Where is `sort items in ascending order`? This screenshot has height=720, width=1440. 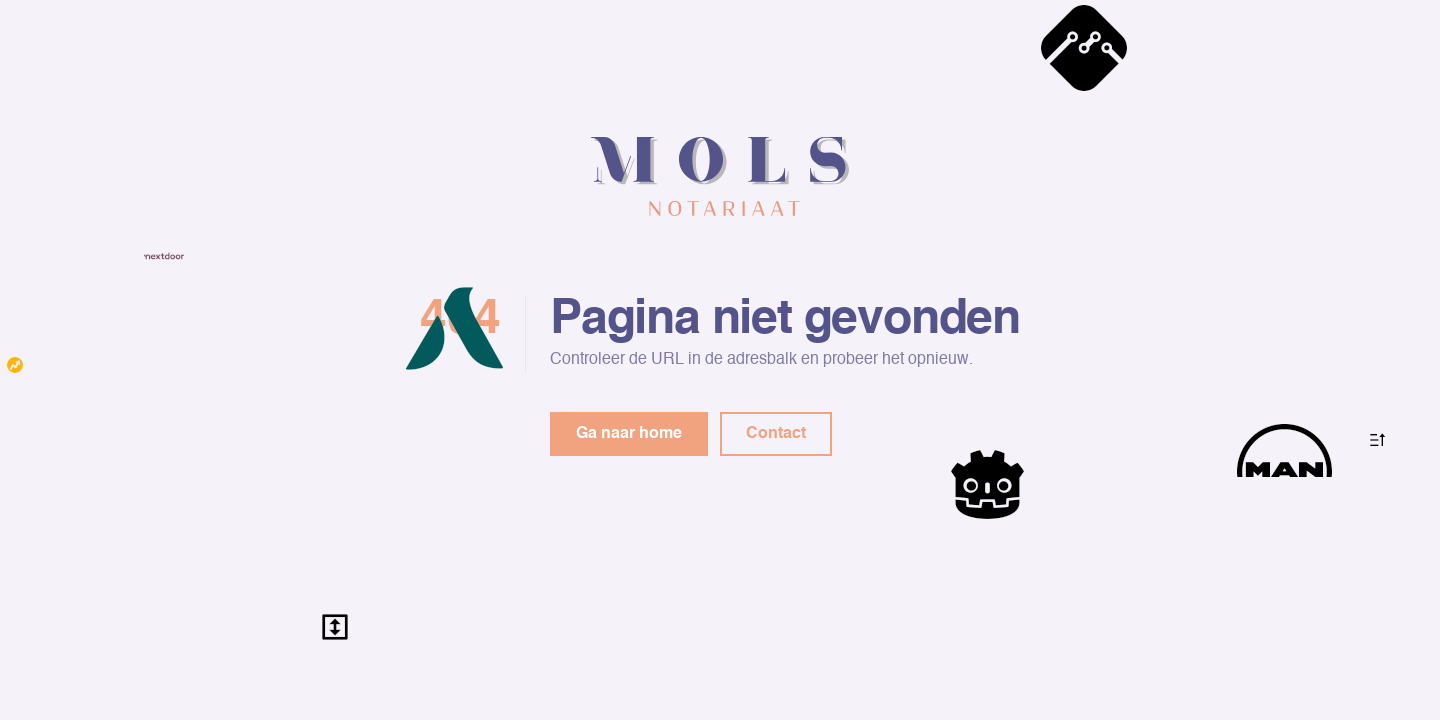
sort items in ascending order is located at coordinates (1377, 440).